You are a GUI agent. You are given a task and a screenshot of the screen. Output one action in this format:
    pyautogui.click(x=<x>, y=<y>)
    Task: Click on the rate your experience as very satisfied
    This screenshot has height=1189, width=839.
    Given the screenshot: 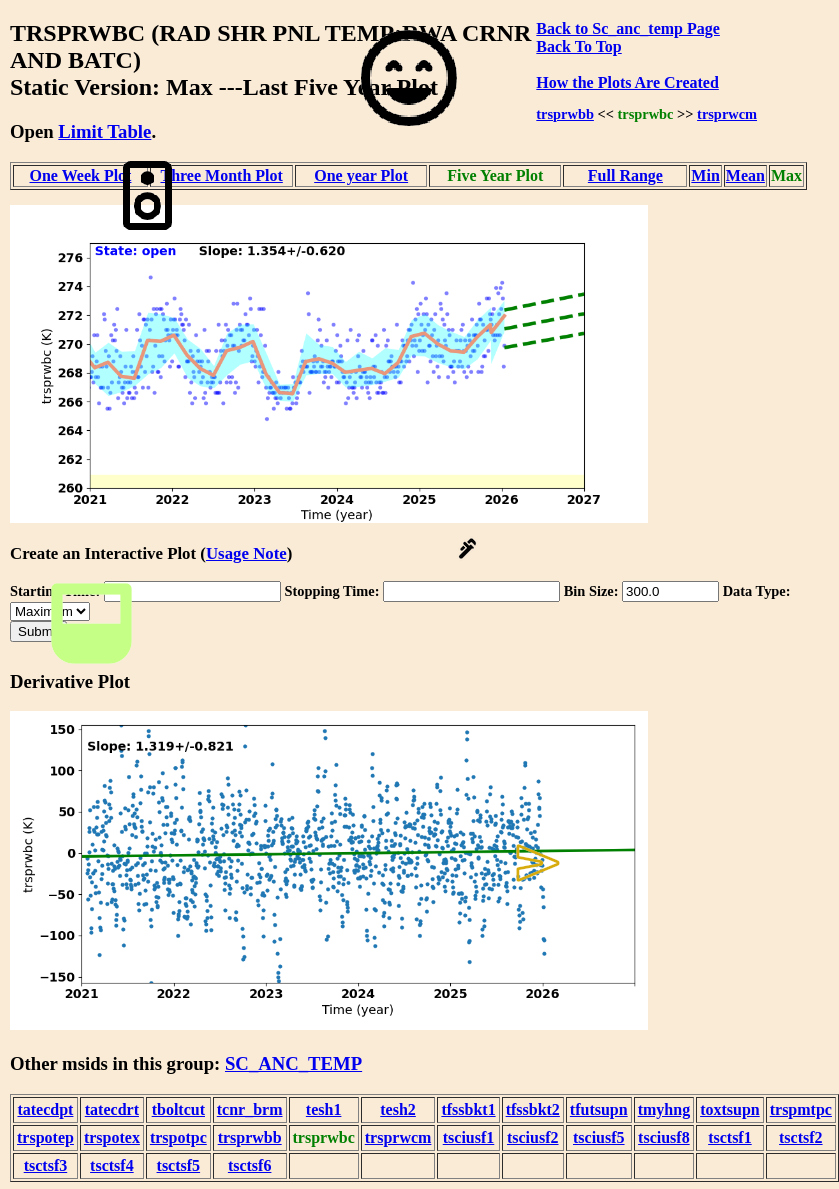 What is the action you would take?
    pyautogui.click(x=409, y=78)
    